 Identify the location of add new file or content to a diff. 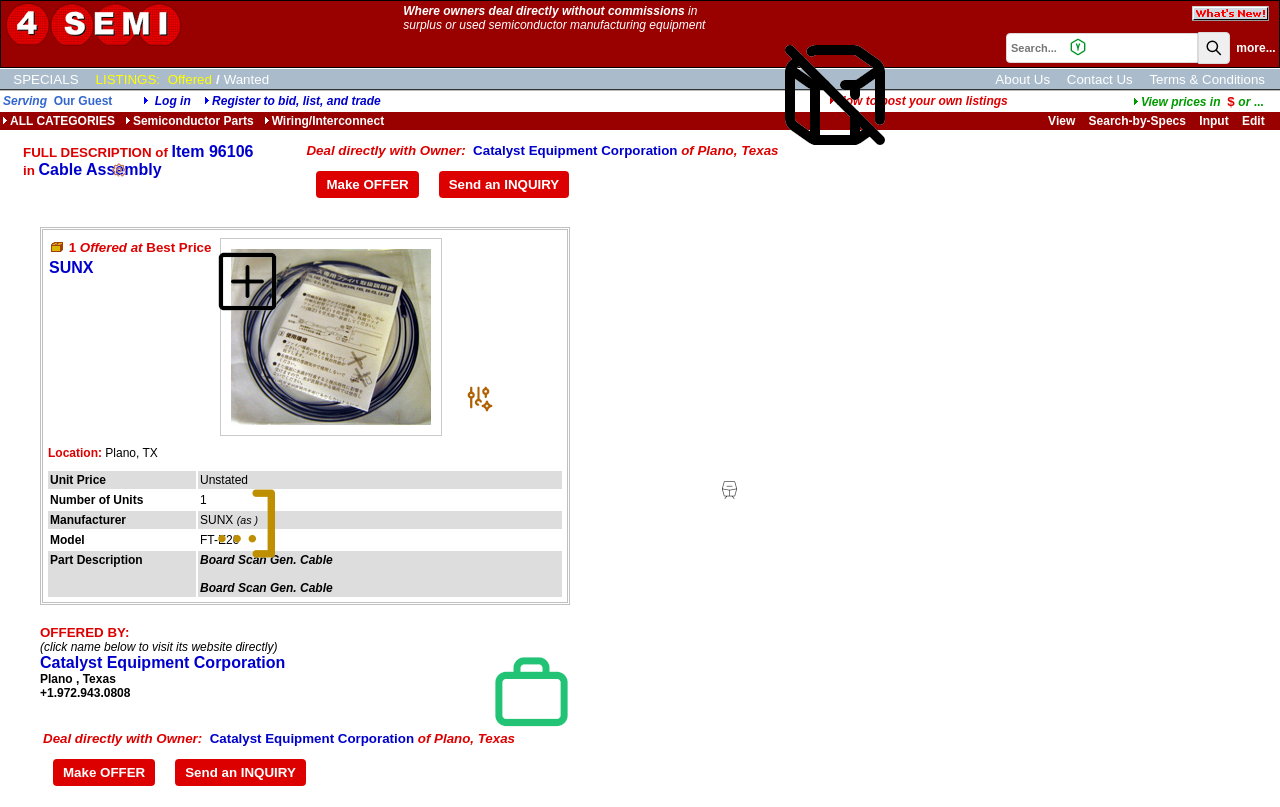
(247, 281).